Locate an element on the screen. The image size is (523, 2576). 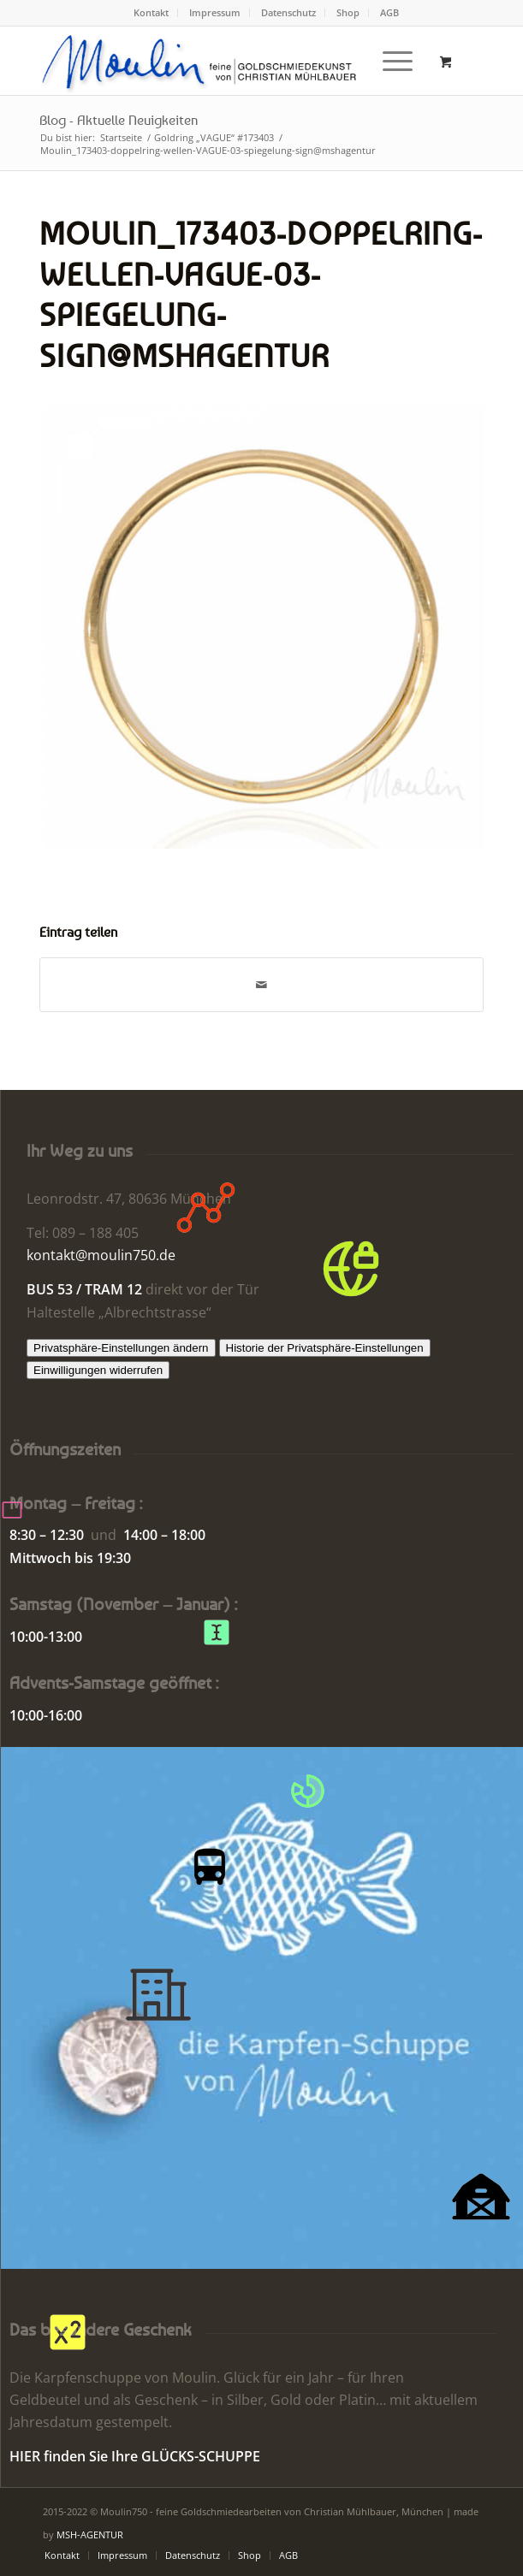
access secure browsing or VPN settings is located at coordinates (351, 1269).